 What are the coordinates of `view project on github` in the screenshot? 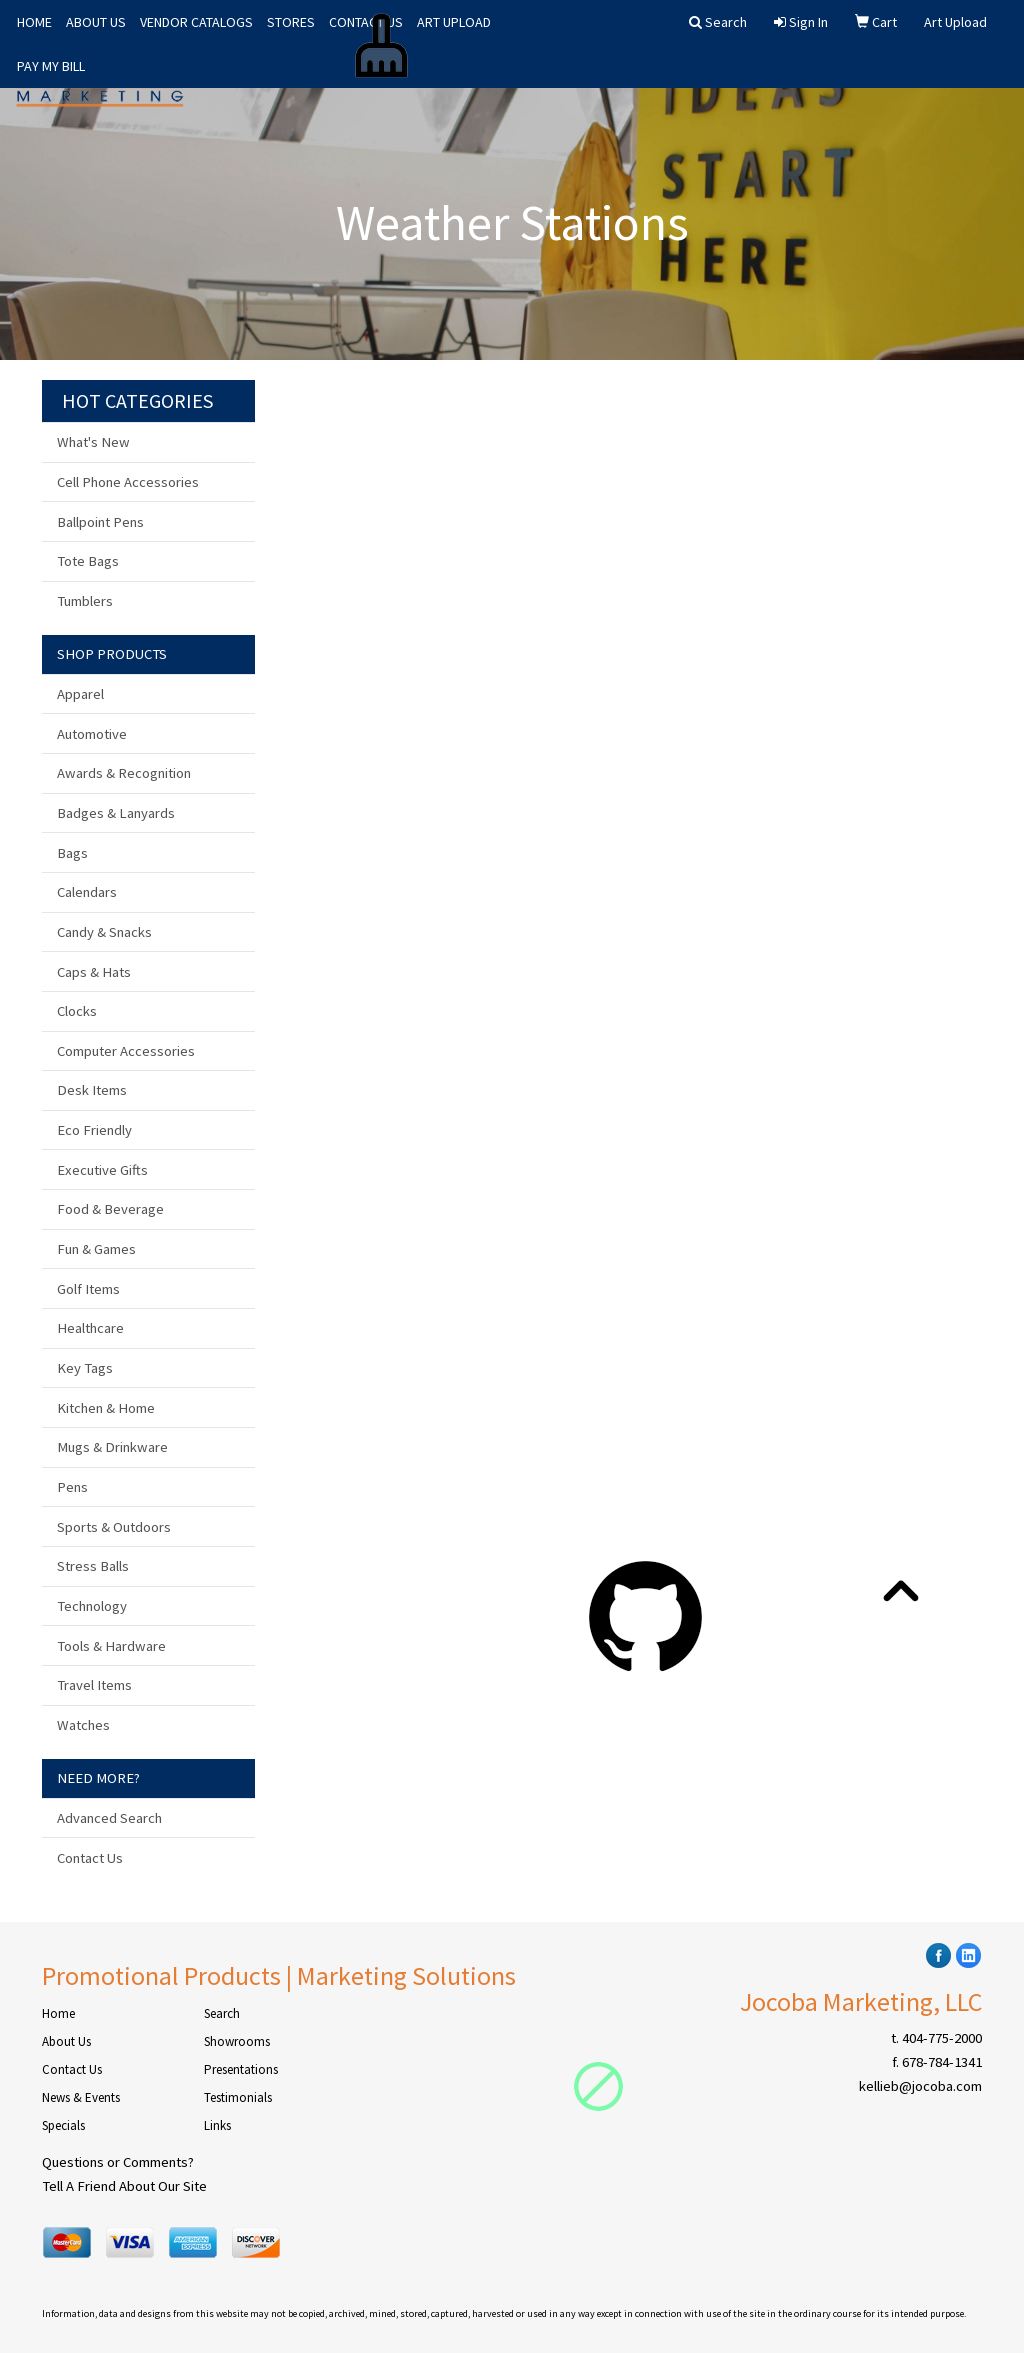 It's located at (645, 1617).